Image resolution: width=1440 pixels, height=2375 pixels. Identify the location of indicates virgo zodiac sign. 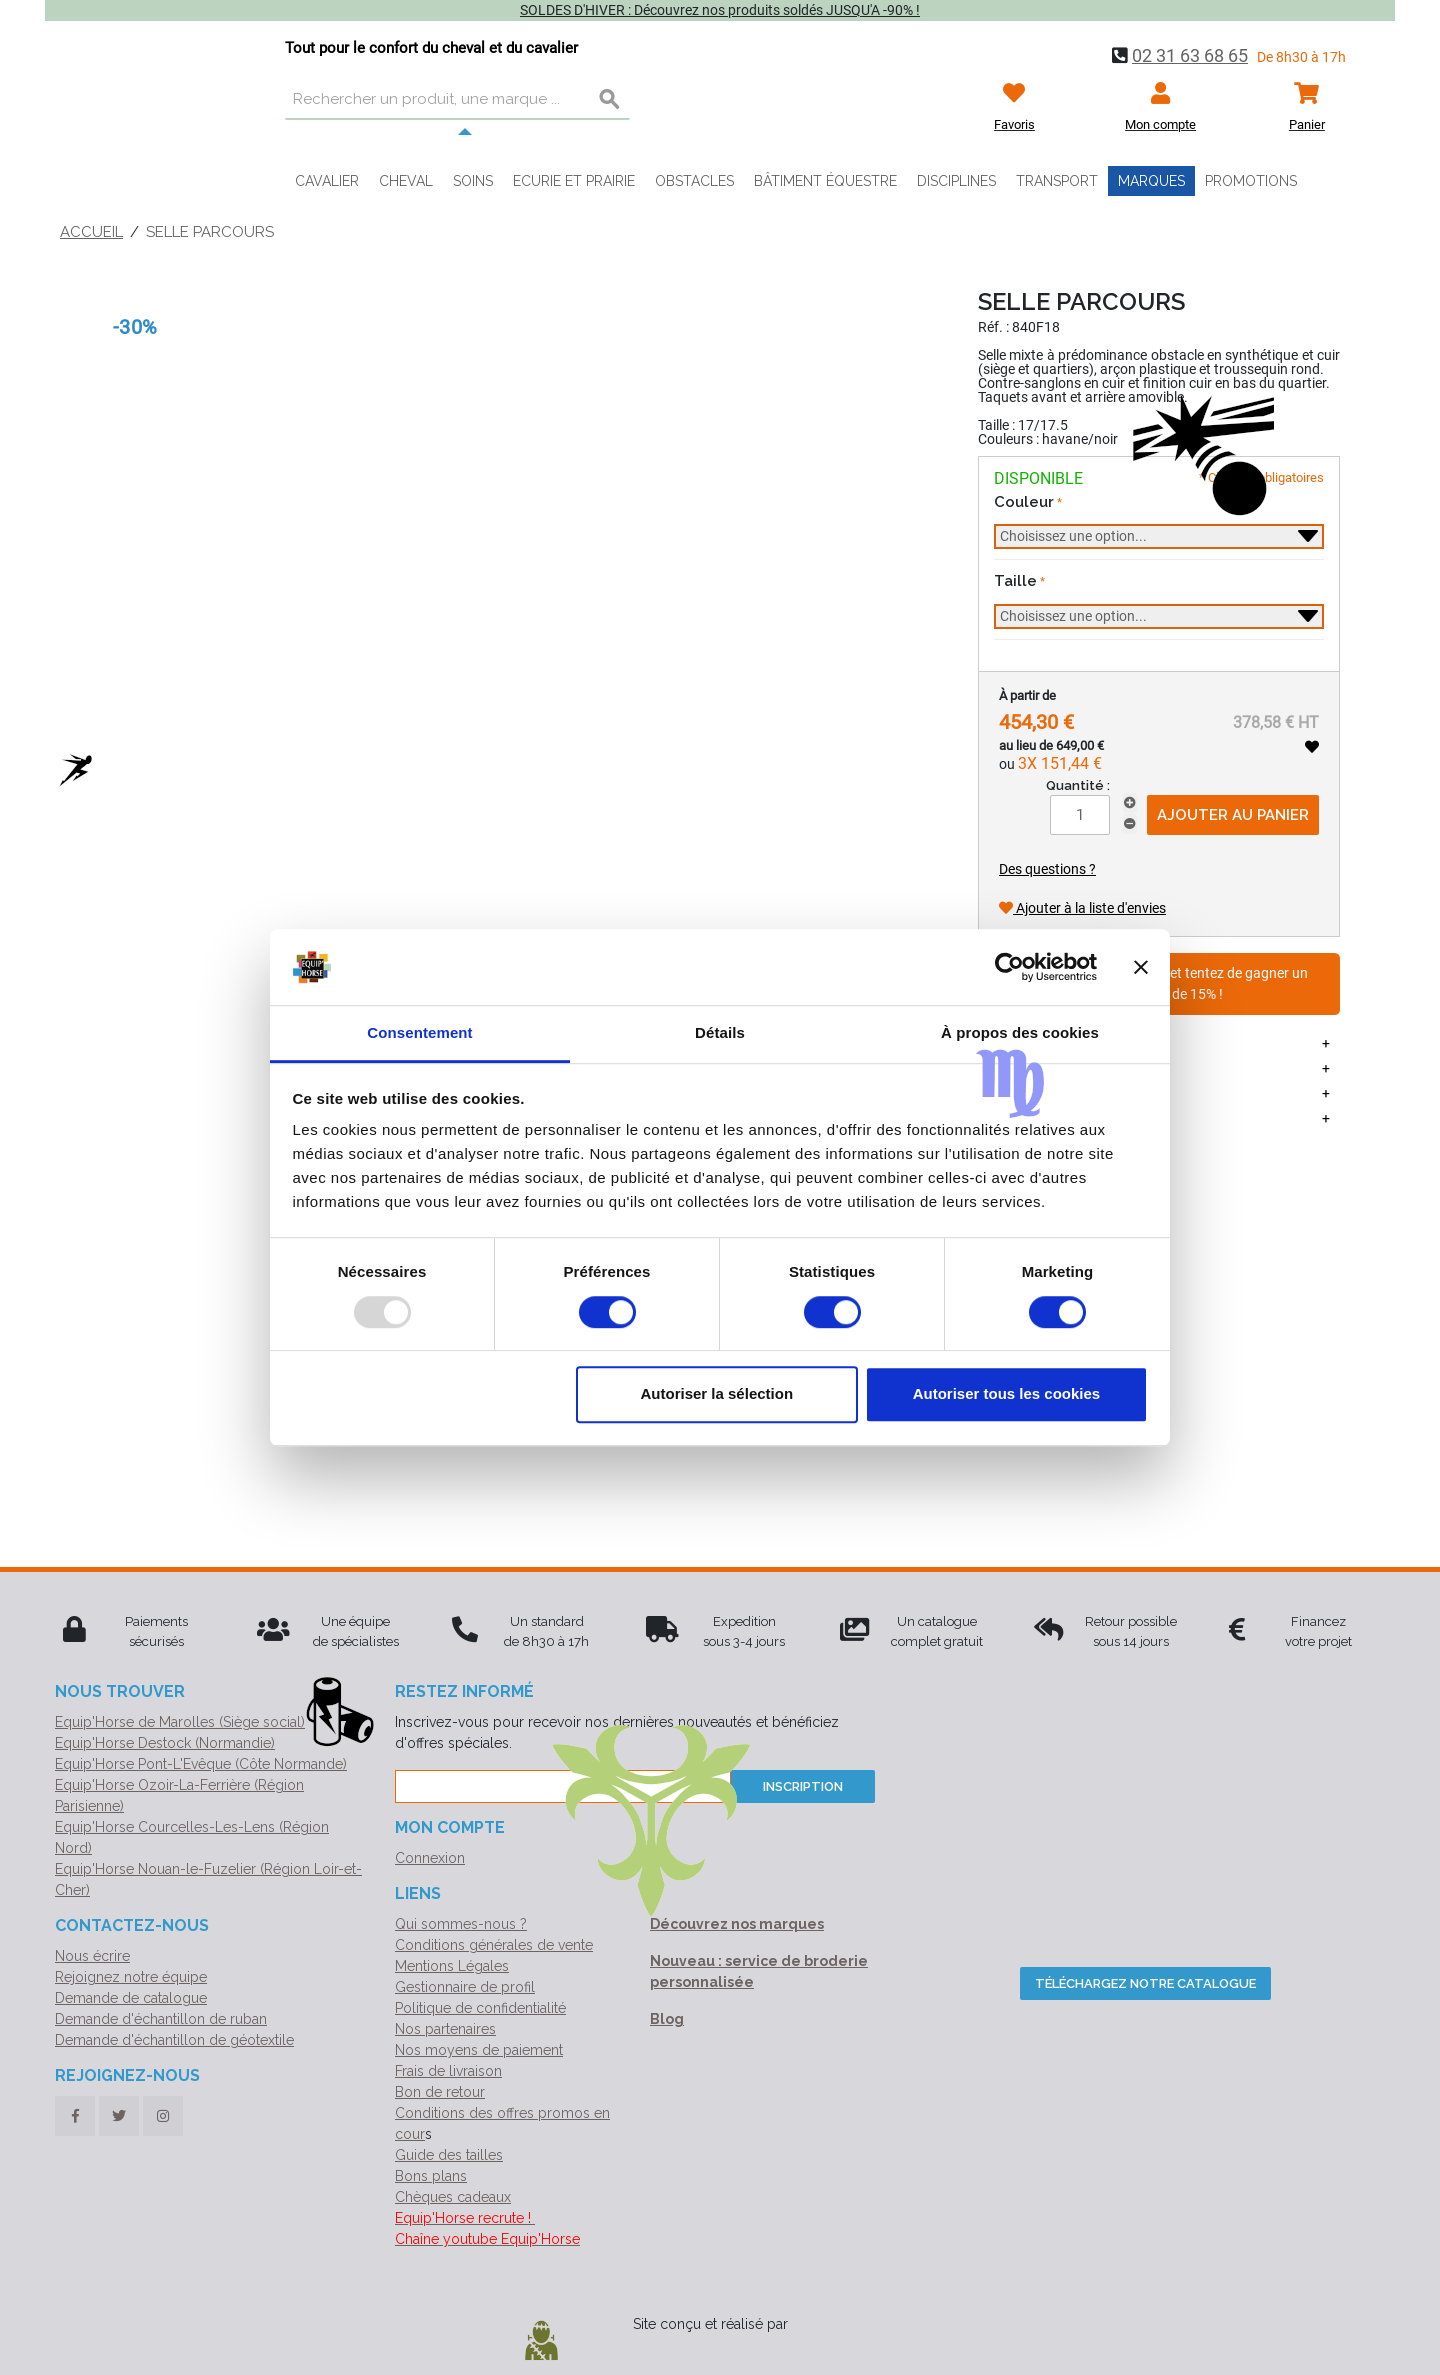
(1010, 1084).